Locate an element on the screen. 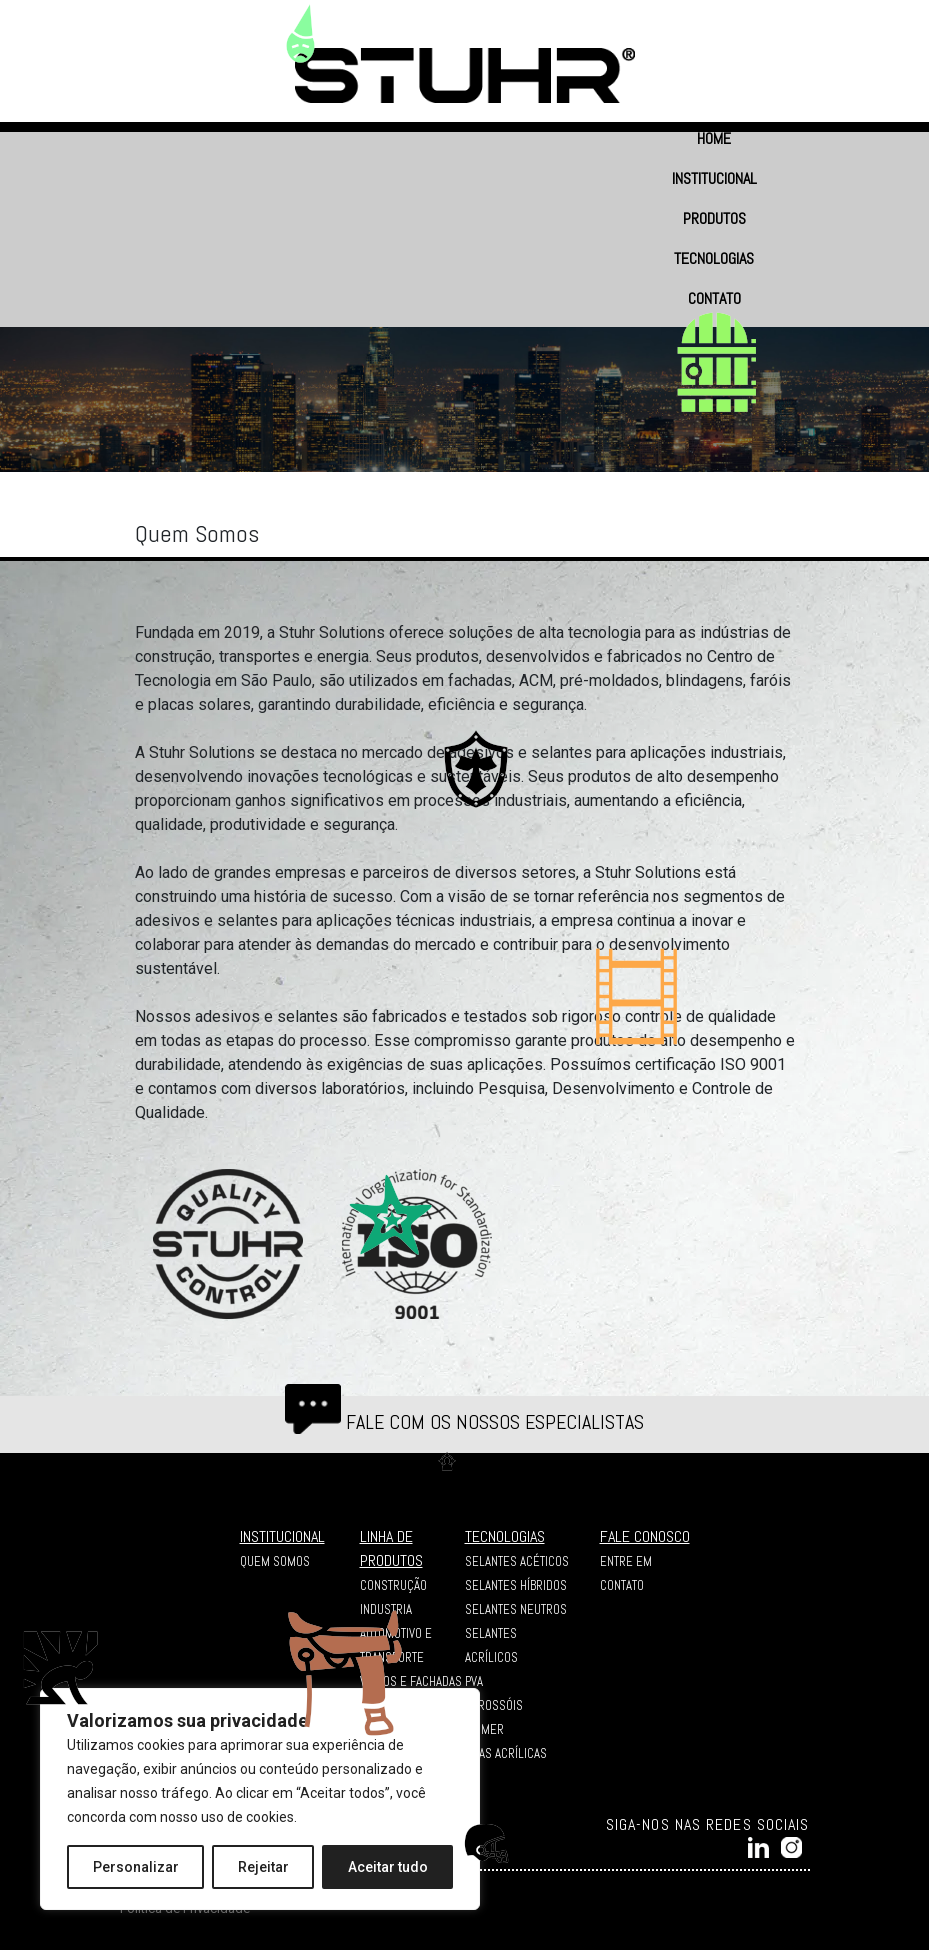 The image size is (929, 1950). indicates a beach or ocean-themed game level is located at coordinates (390, 1214).